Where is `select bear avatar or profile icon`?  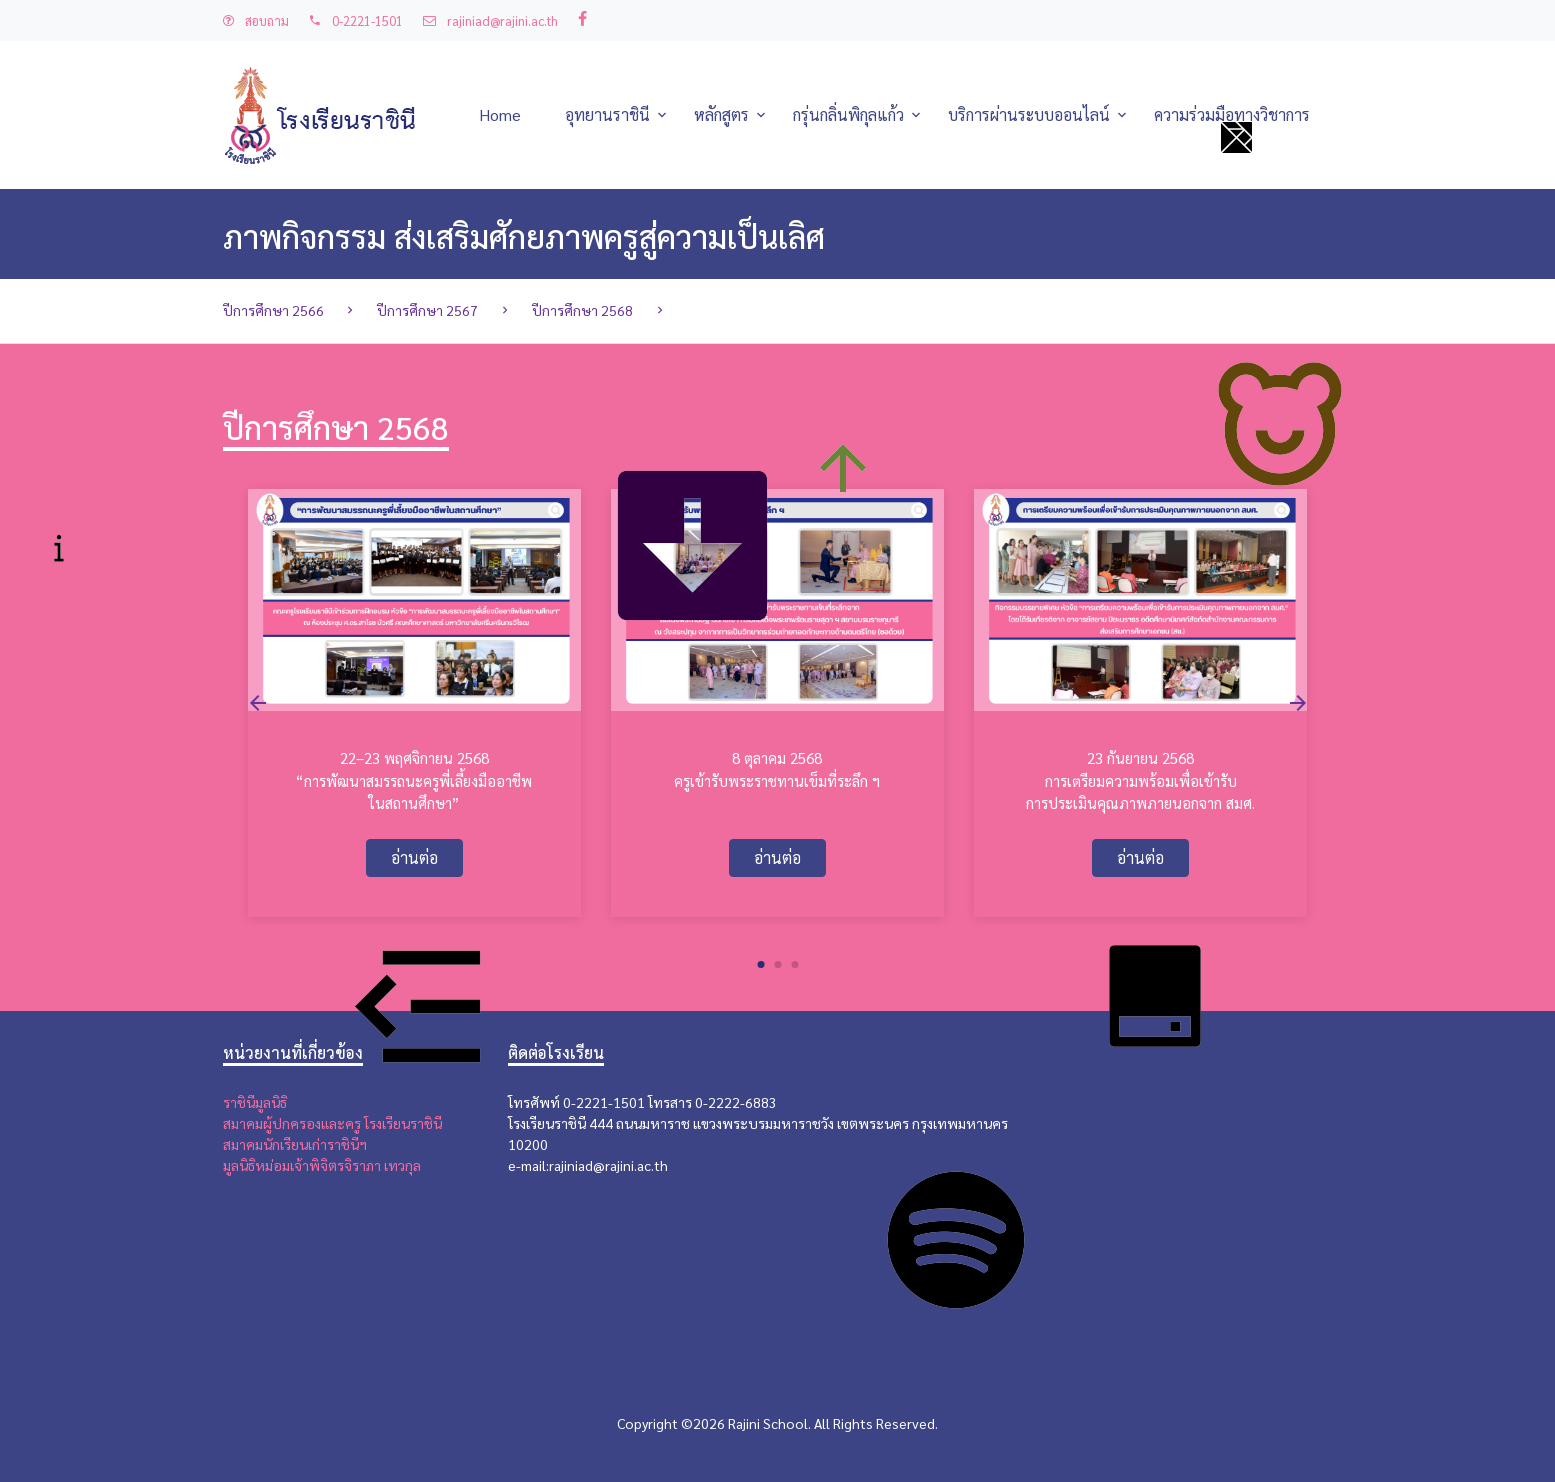
select bear avatar or profile icon is located at coordinates (1280, 424).